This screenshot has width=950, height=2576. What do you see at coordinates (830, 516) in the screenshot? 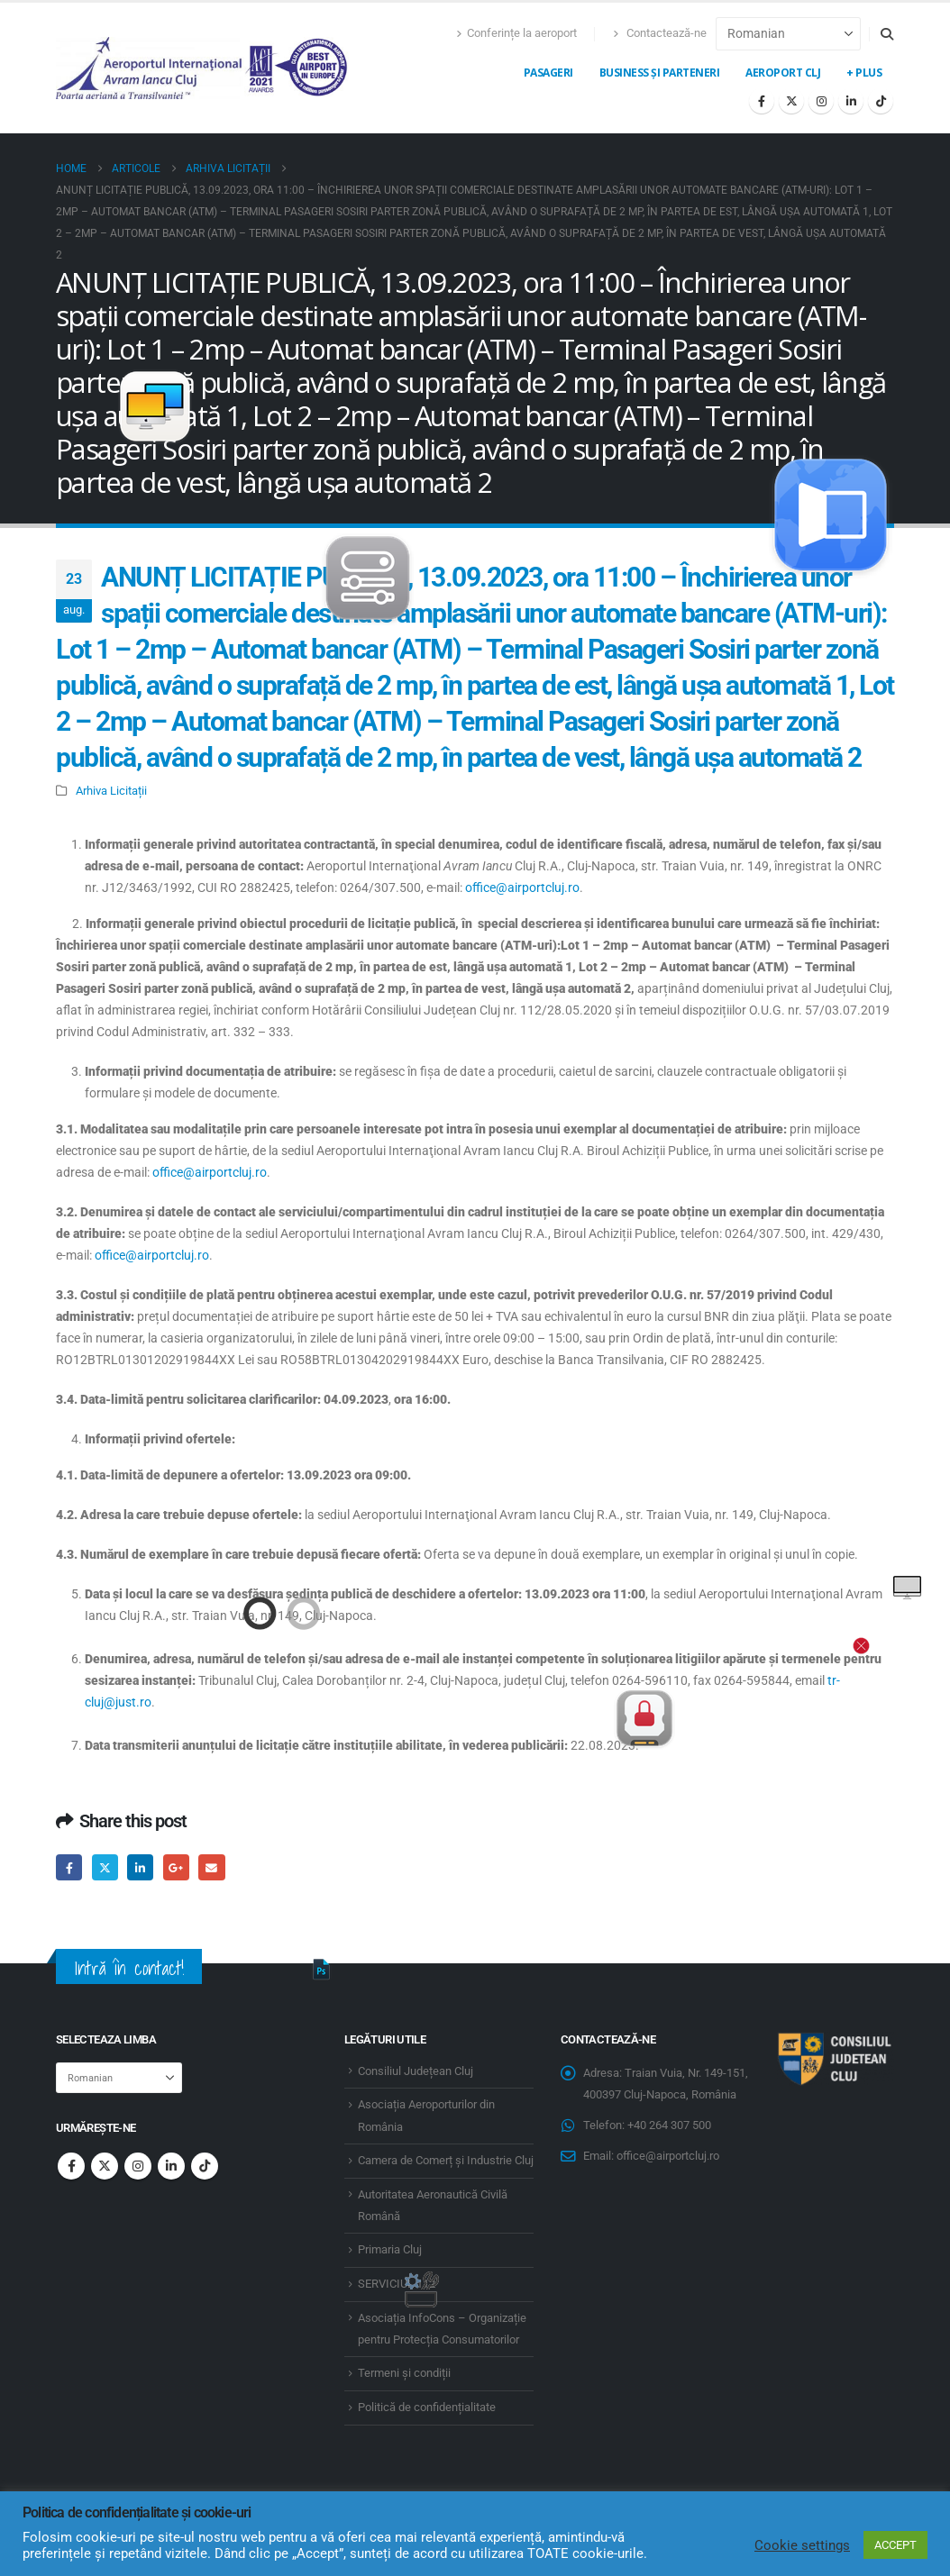
I see `configure network proxy settings` at bounding box center [830, 516].